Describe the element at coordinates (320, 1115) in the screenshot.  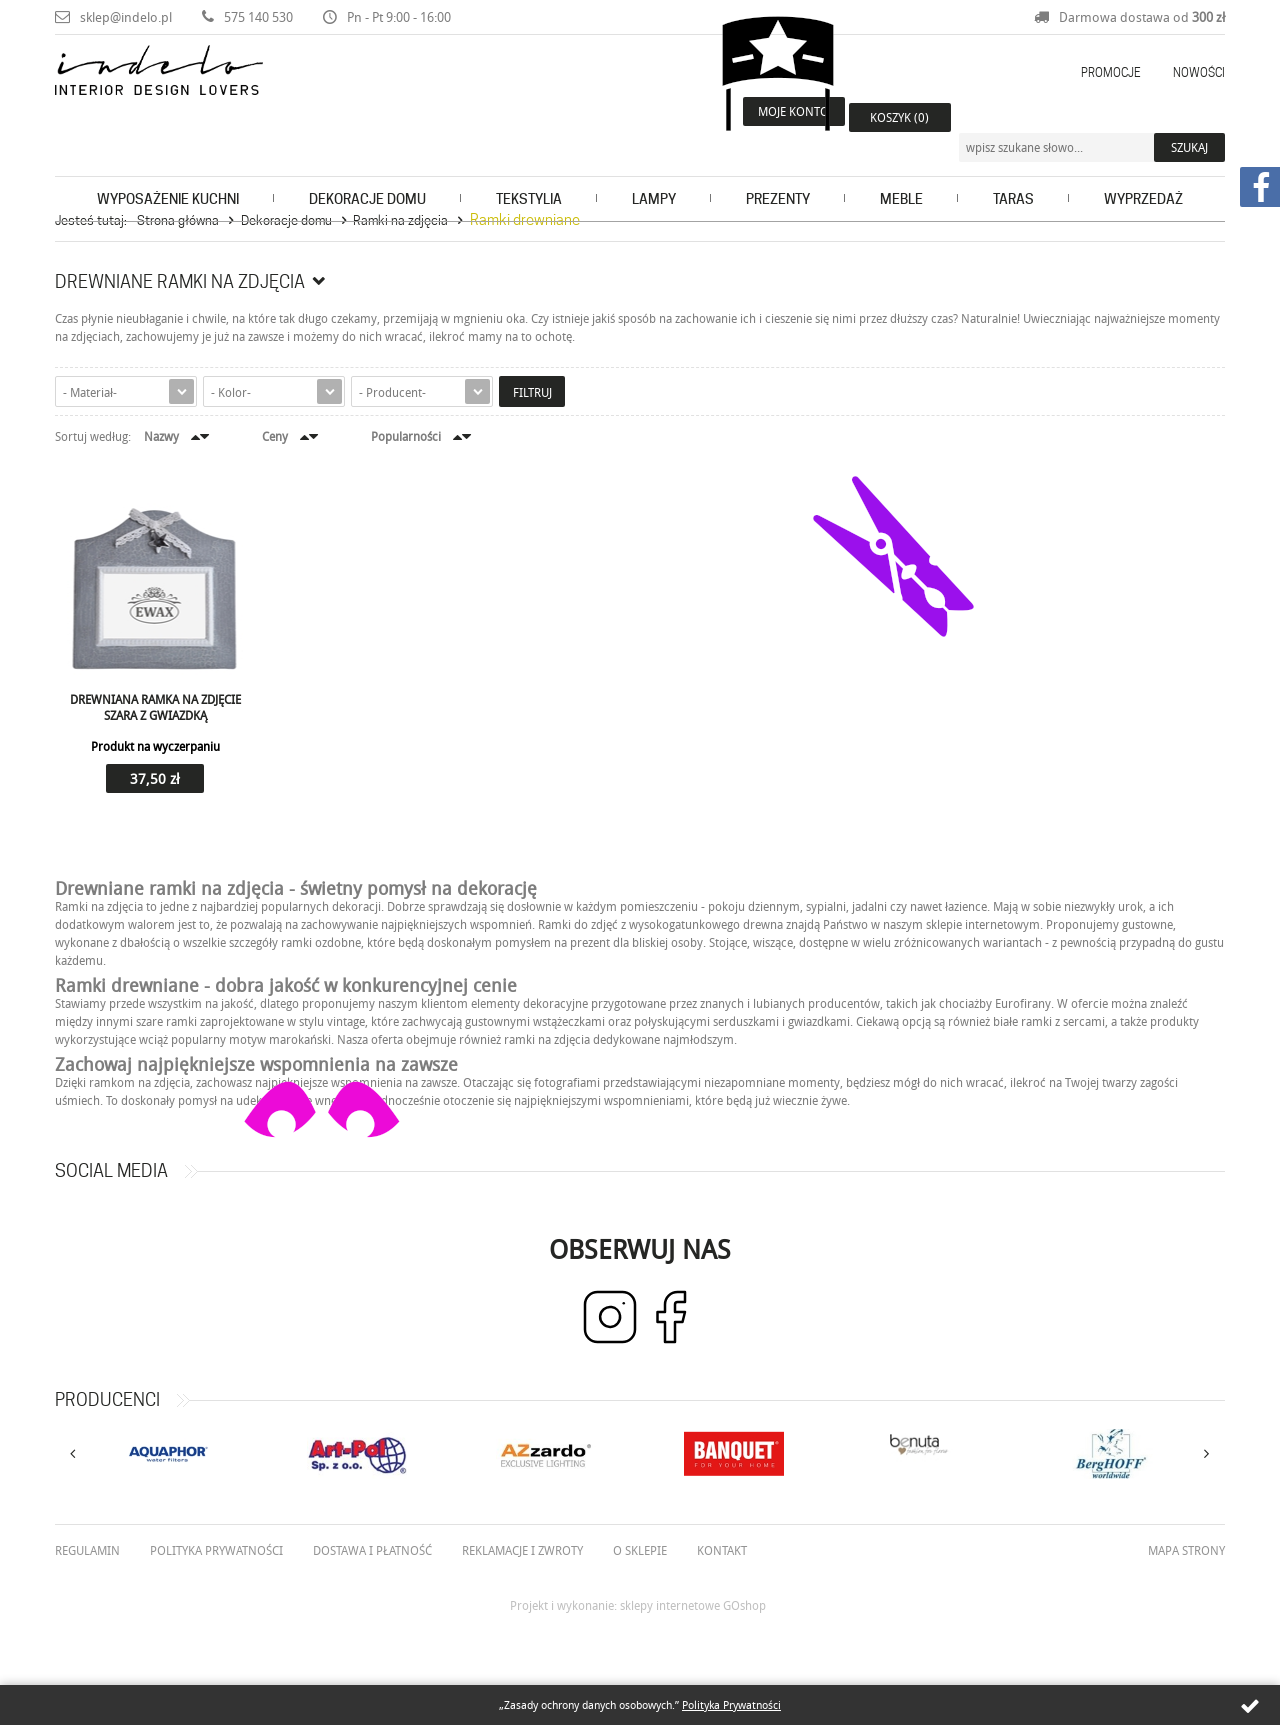
I see `indicates a worried or anxious state` at that location.